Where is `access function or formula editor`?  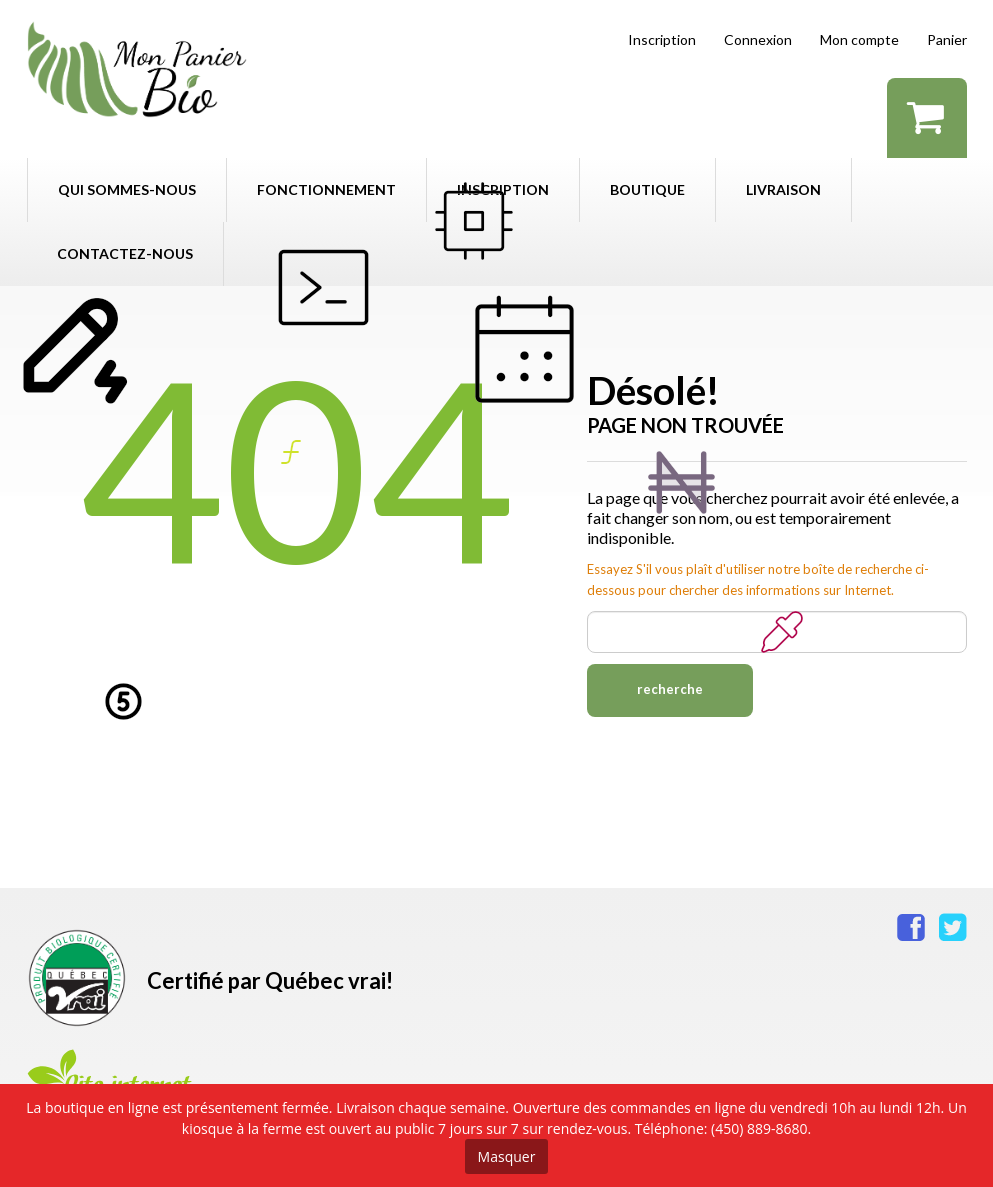
access function or formula editor is located at coordinates (291, 452).